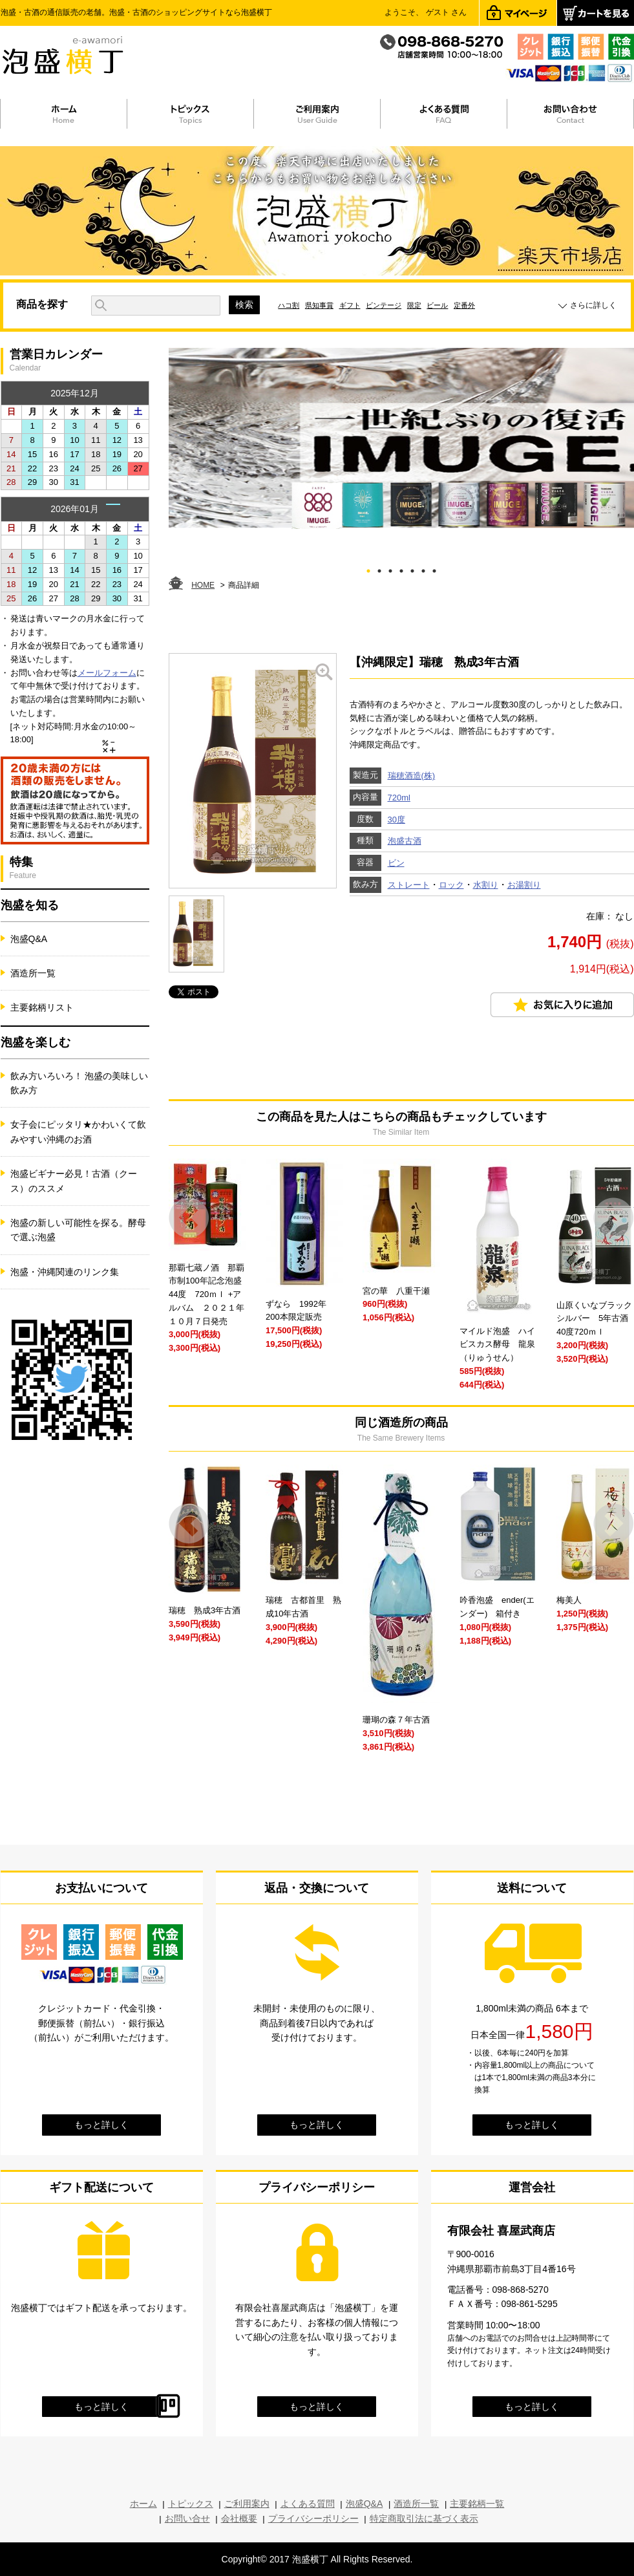 This screenshot has height=2576, width=634. What do you see at coordinates (168, 2406) in the screenshot?
I see `open Trello app` at bounding box center [168, 2406].